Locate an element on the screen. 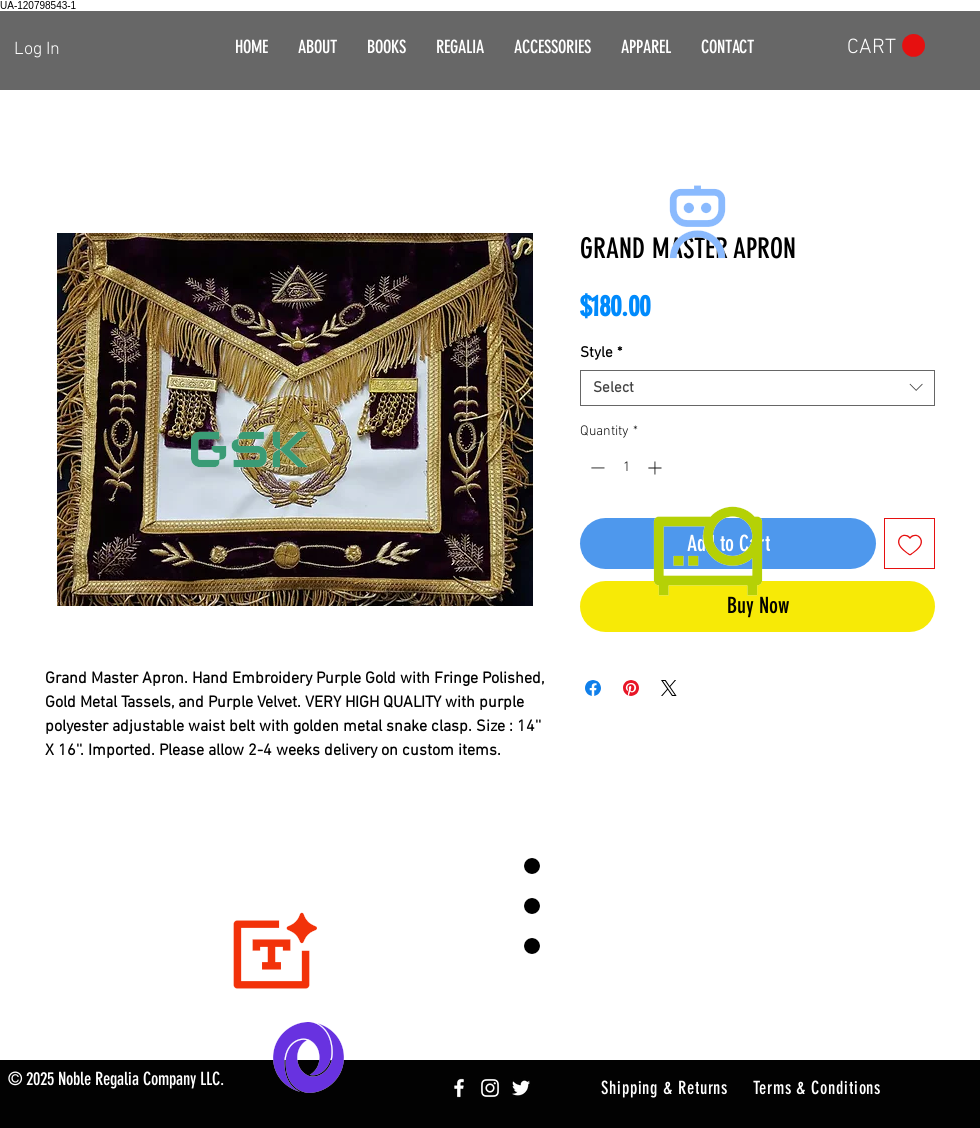 The image size is (980, 1128). GSK (GlaxoSmithKline) company logo is located at coordinates (249, 449).